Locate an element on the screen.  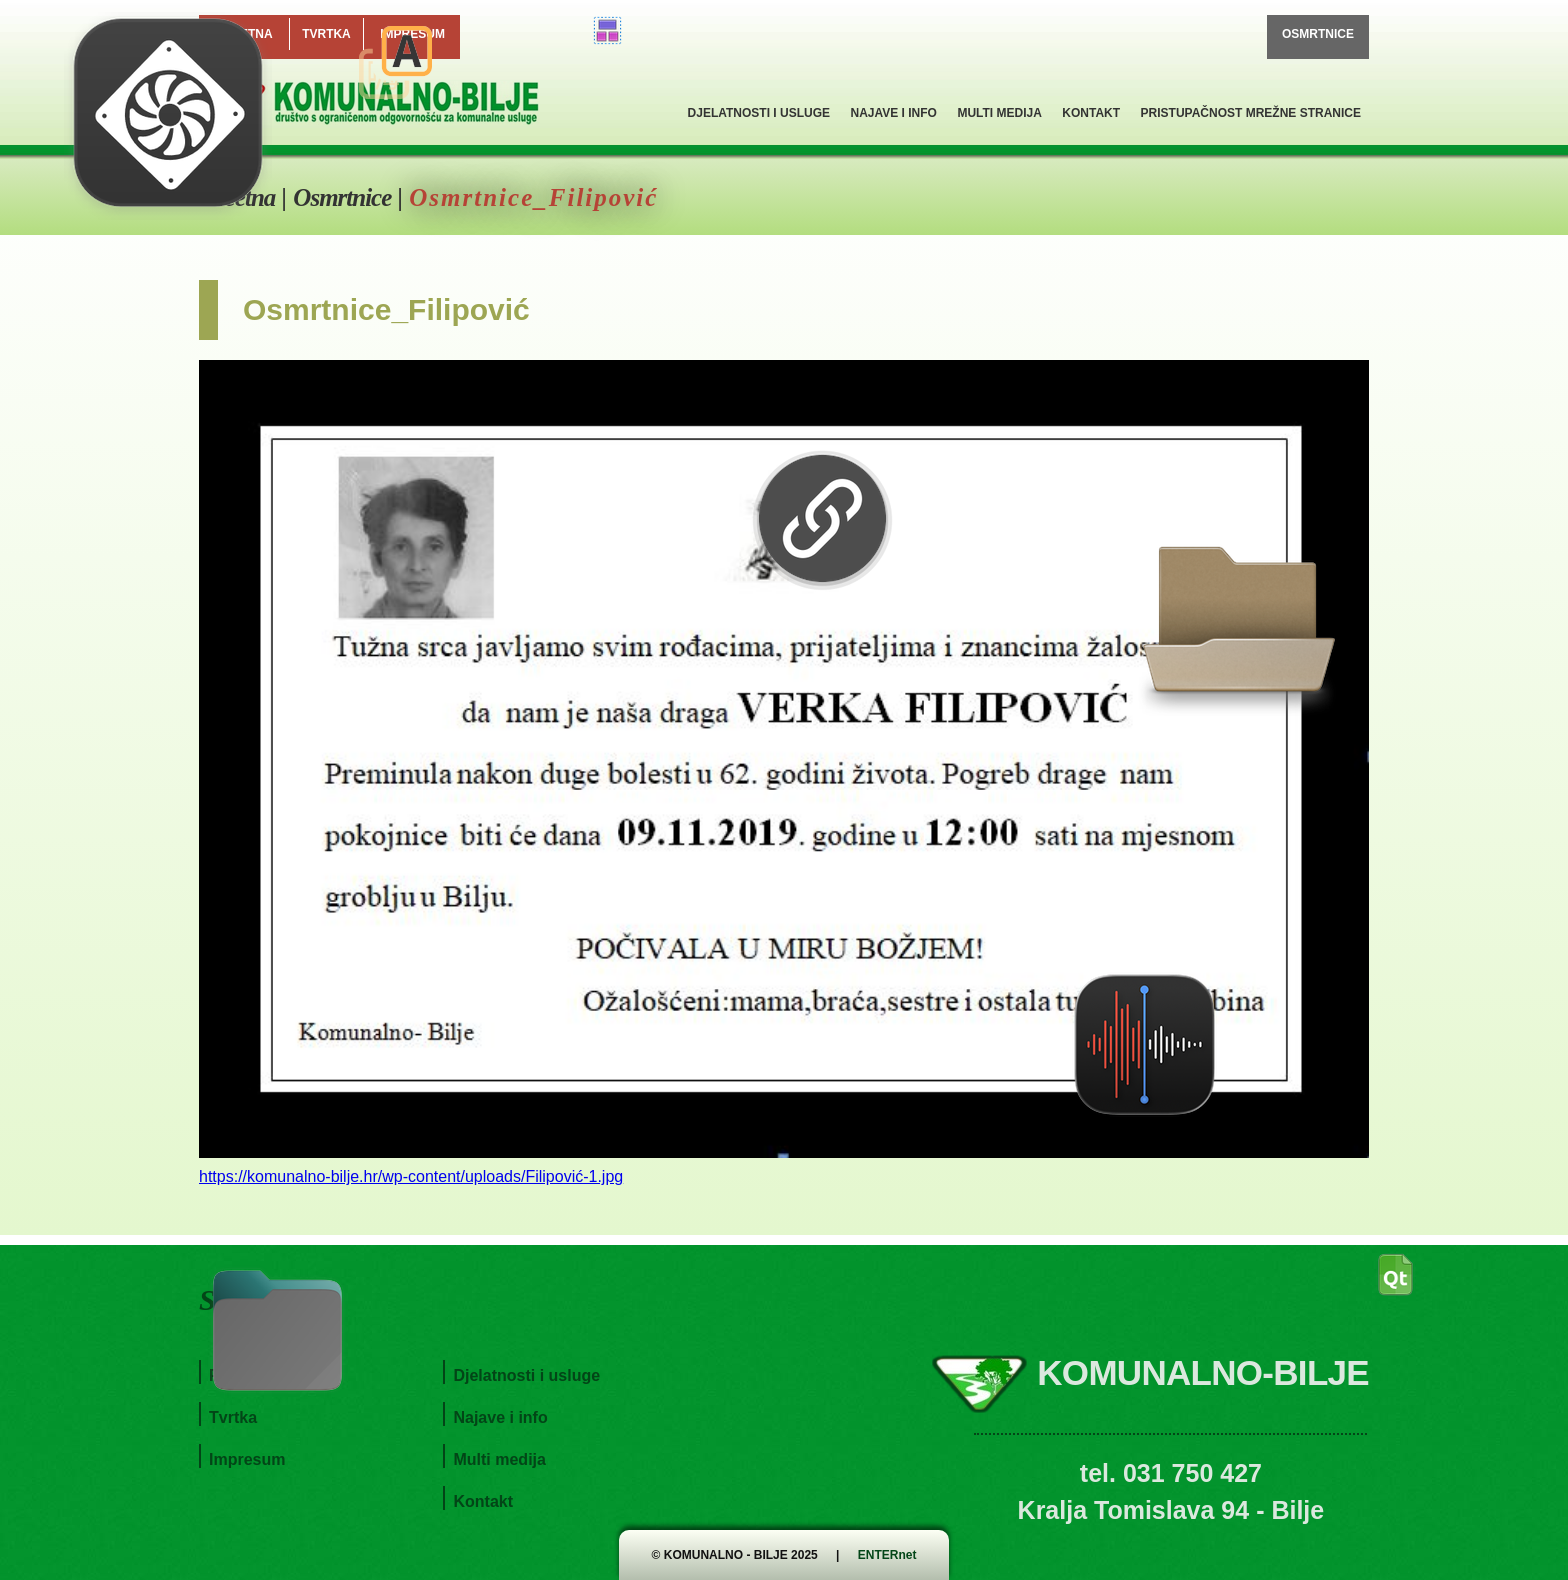
a QML source file used in Qt application development is located at coordinates (1395, 1274).